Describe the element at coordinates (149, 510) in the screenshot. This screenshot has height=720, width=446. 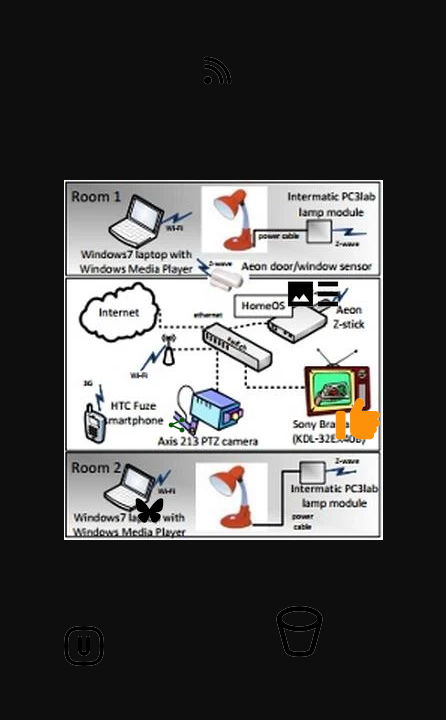
I see `open Bluesky app` at that location.